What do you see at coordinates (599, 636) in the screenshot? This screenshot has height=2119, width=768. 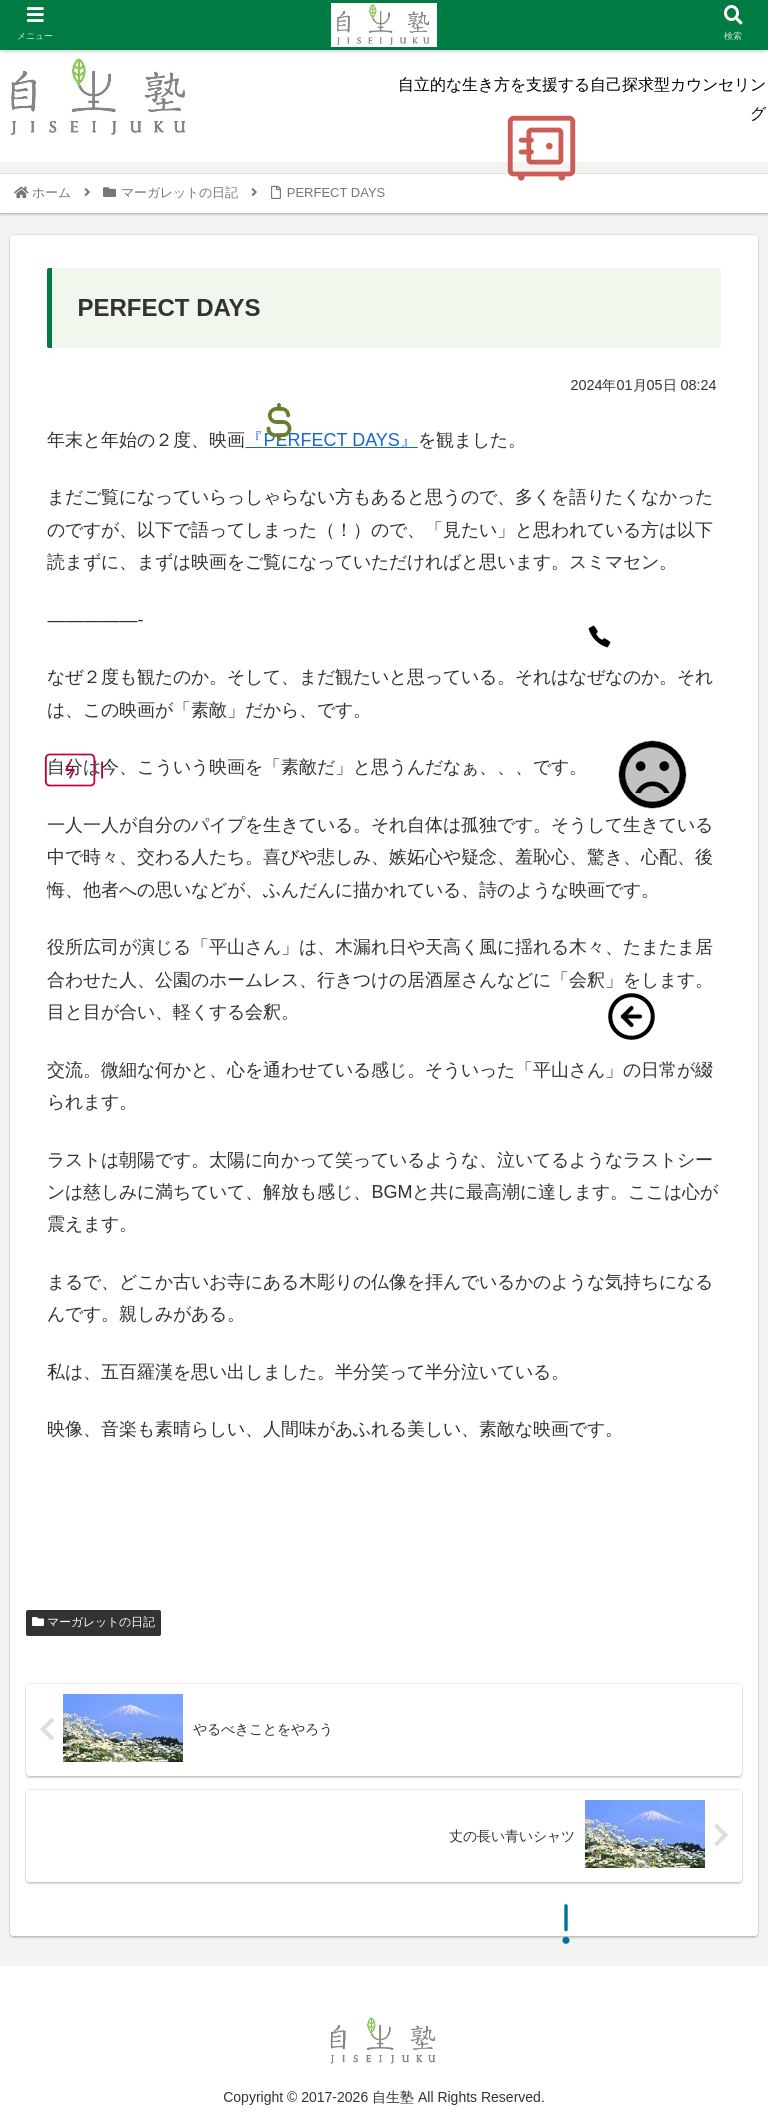 I see `make a phone call` at bounding box center [599, 636].